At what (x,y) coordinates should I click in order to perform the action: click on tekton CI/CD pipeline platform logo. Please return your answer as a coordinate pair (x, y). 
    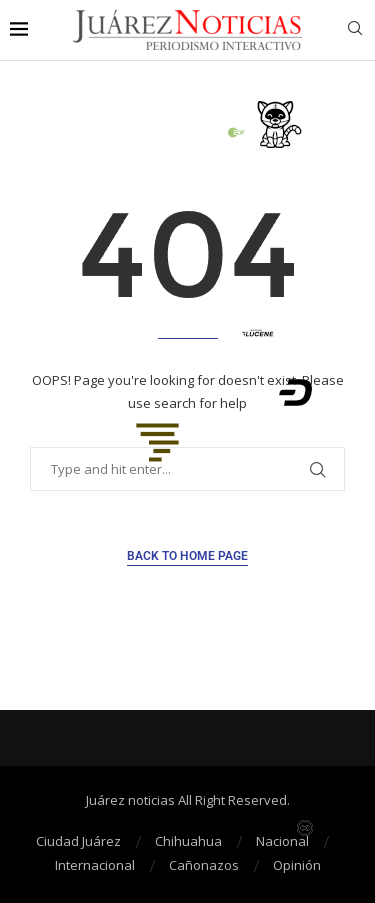
    Looking at the image, I should click on (279, 124).